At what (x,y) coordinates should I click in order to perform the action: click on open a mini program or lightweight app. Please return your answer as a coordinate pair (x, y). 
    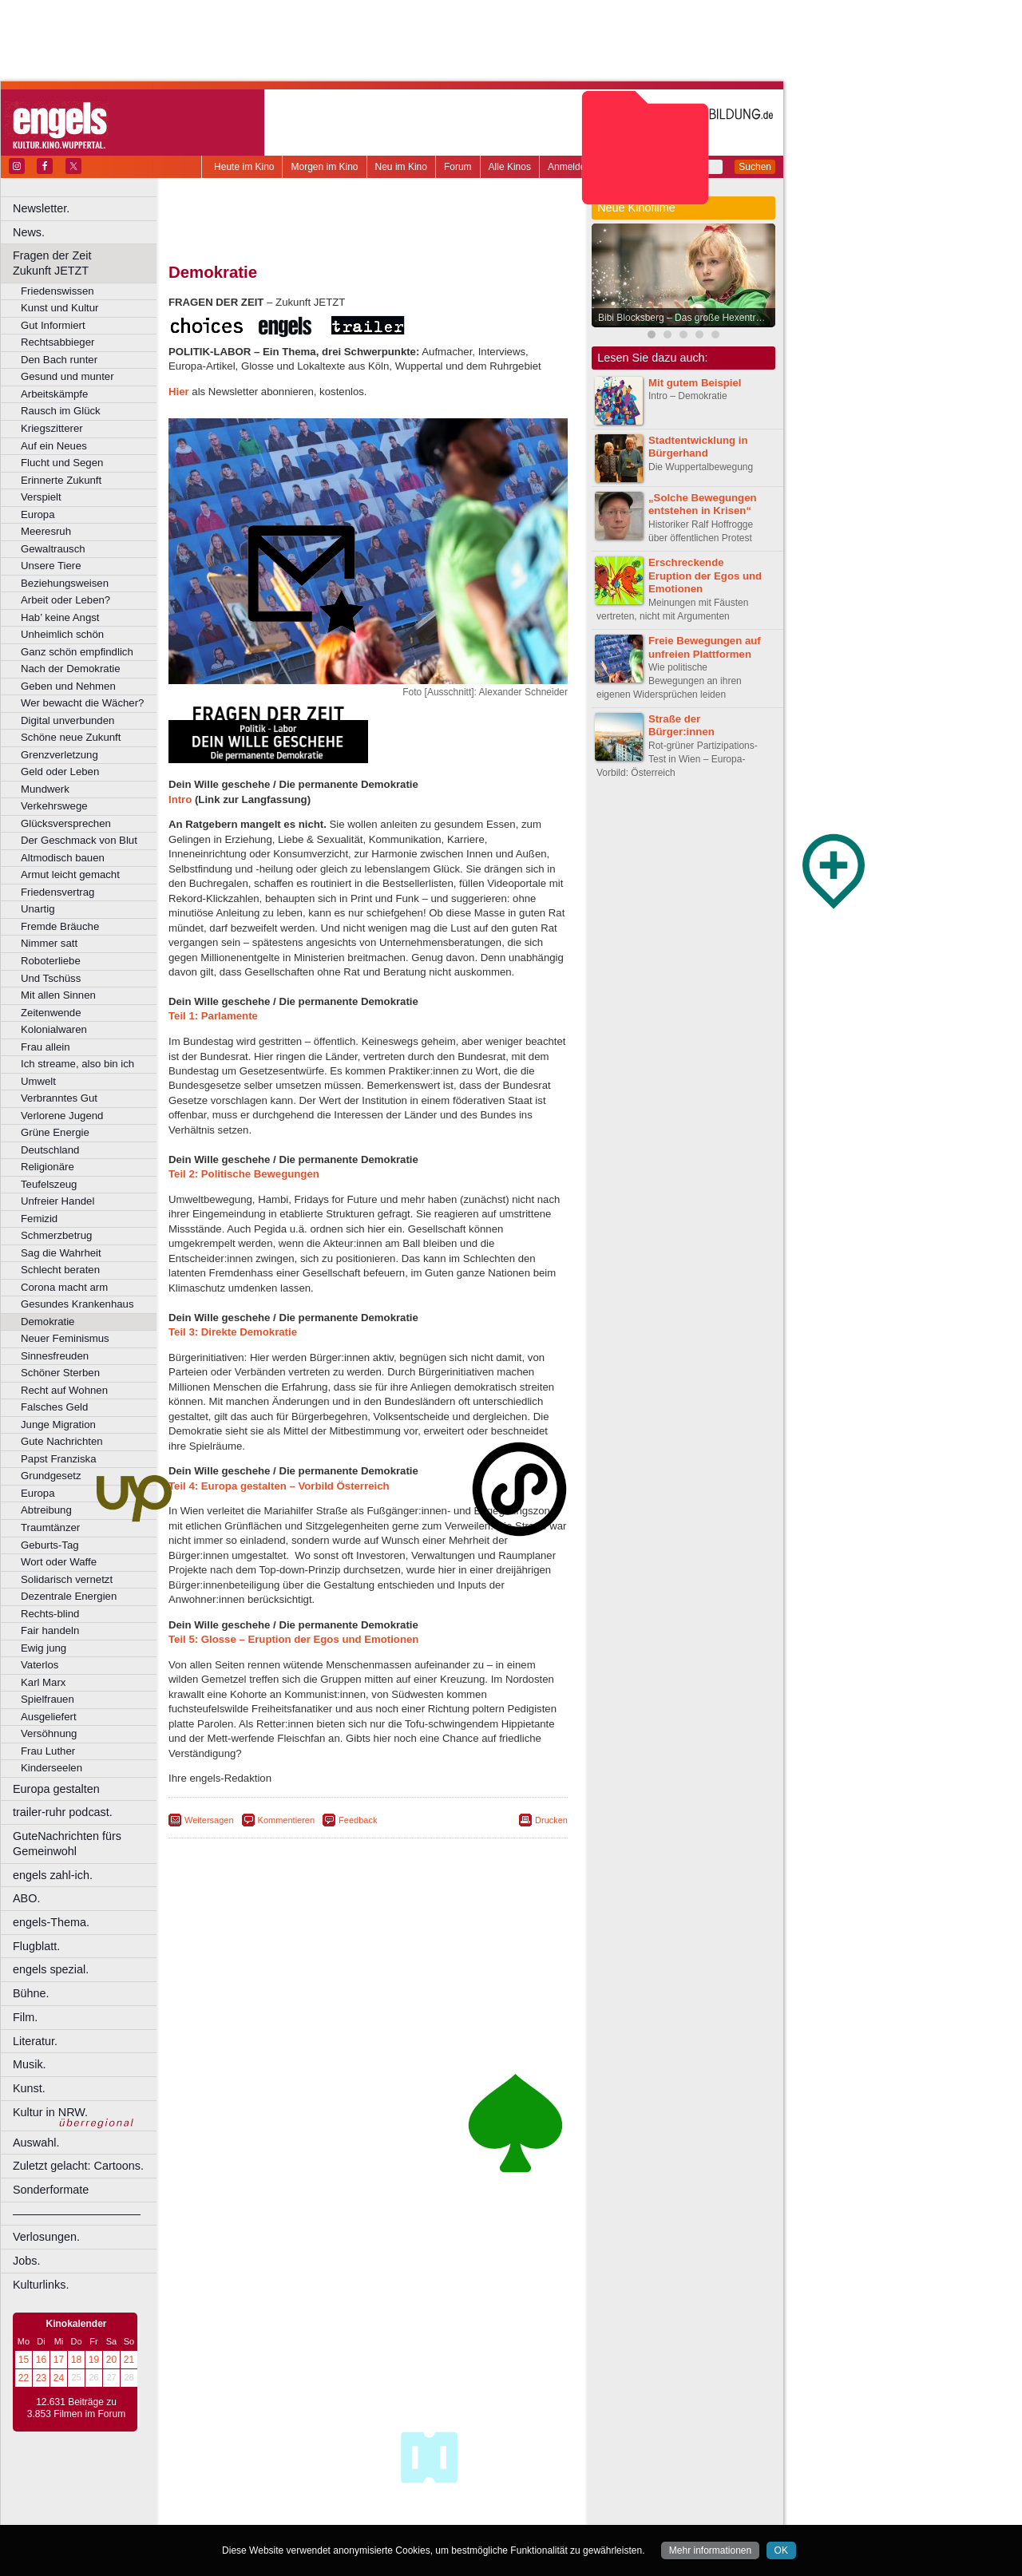
    Looking at the image, I should click on (519, 1489).